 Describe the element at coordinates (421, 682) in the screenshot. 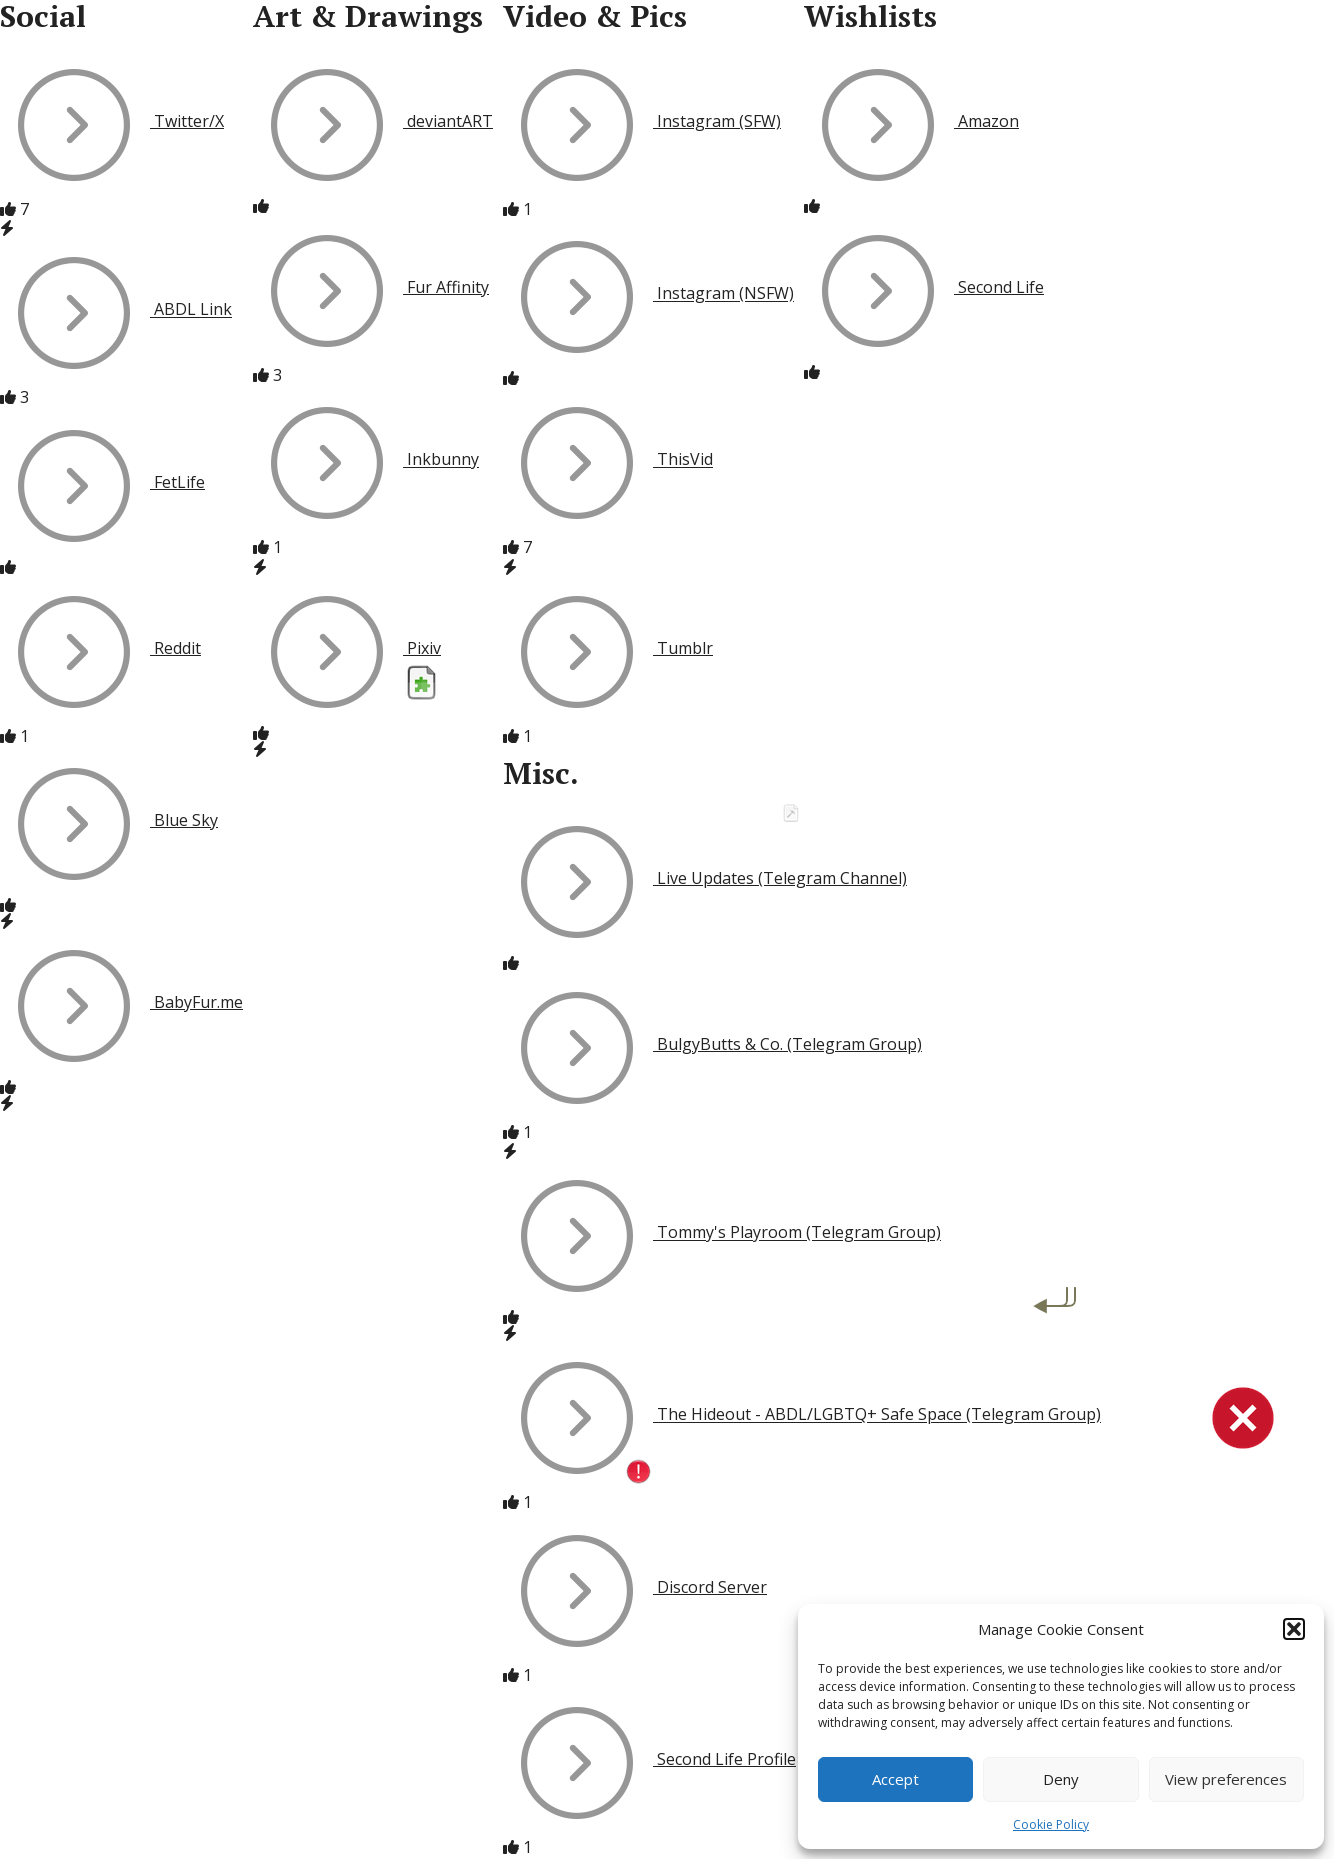

I see `openoffice extension file type indicator` at that location.